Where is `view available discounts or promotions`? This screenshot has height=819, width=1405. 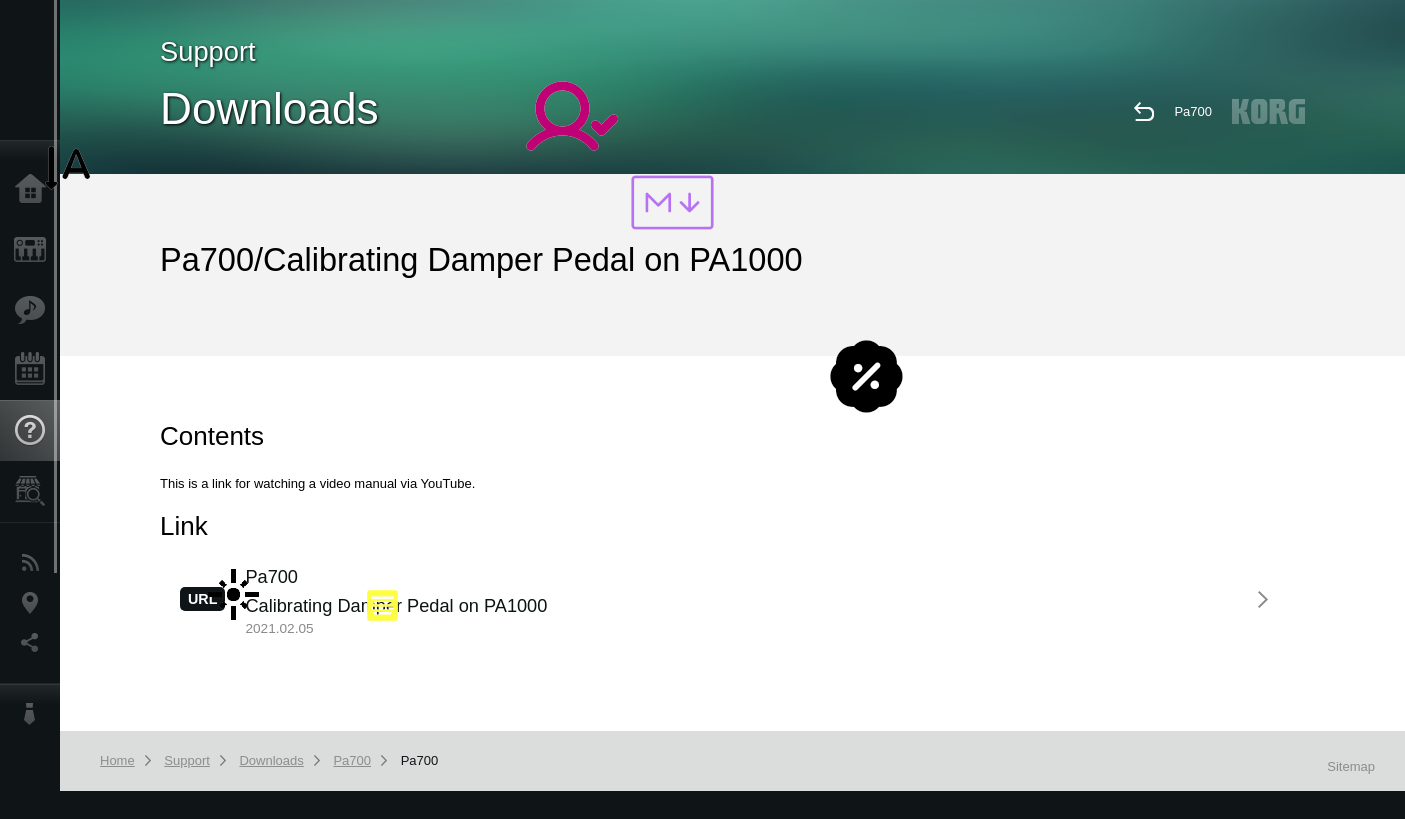
view available discounts or promotions is located at coordinates (866, 376).